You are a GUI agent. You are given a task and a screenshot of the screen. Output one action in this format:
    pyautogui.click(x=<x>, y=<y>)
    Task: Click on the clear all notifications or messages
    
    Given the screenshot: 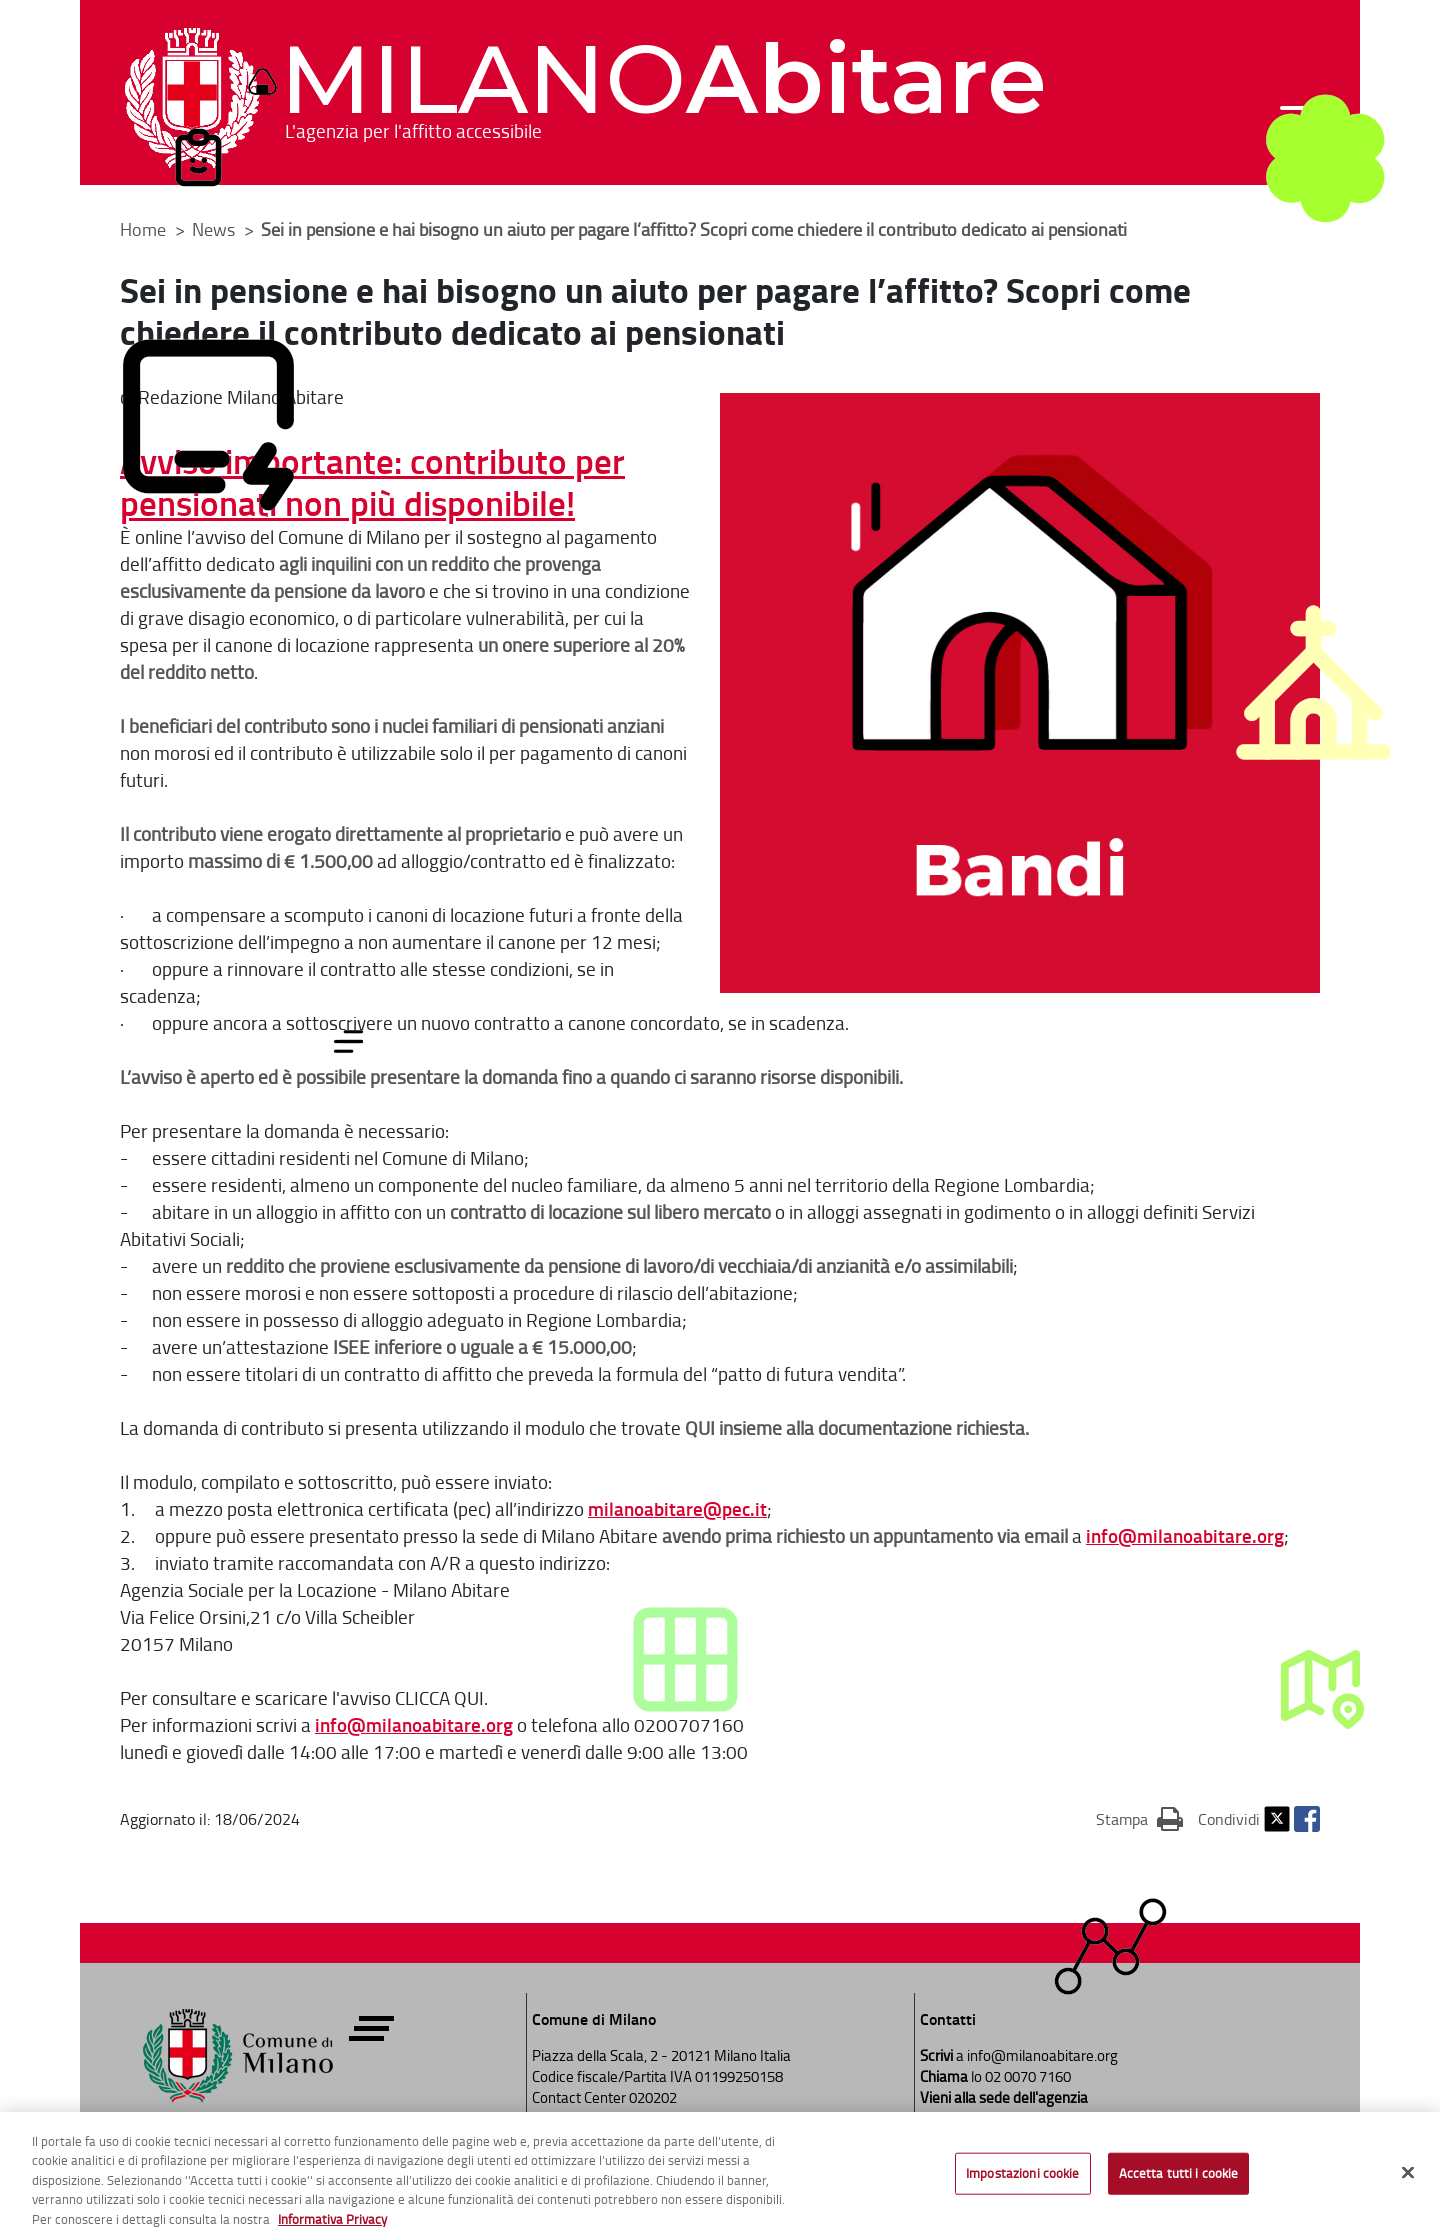 What is the action you would take?
    pyautogui.click(x=371, y=2028)
    